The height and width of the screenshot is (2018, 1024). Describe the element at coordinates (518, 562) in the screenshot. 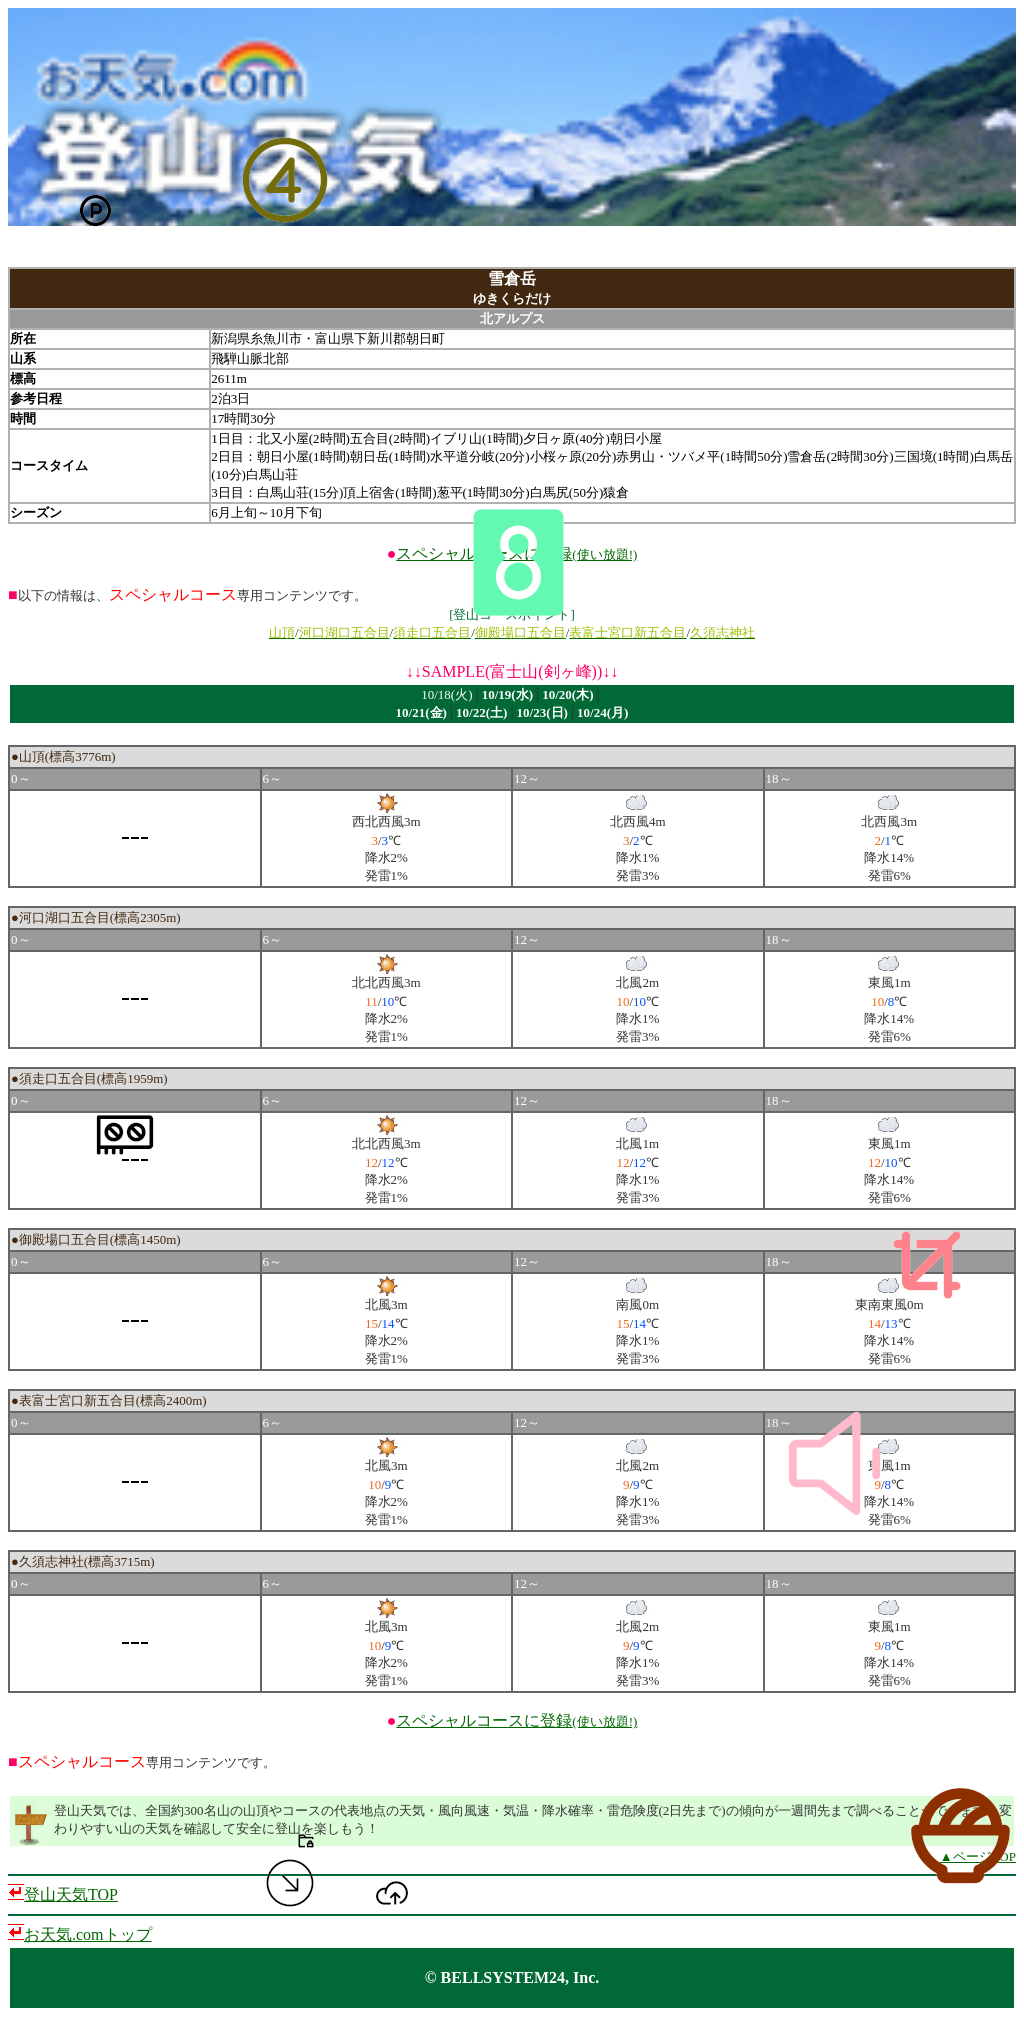

I see `represents the number eight in a numbered list or sequence` at that location.